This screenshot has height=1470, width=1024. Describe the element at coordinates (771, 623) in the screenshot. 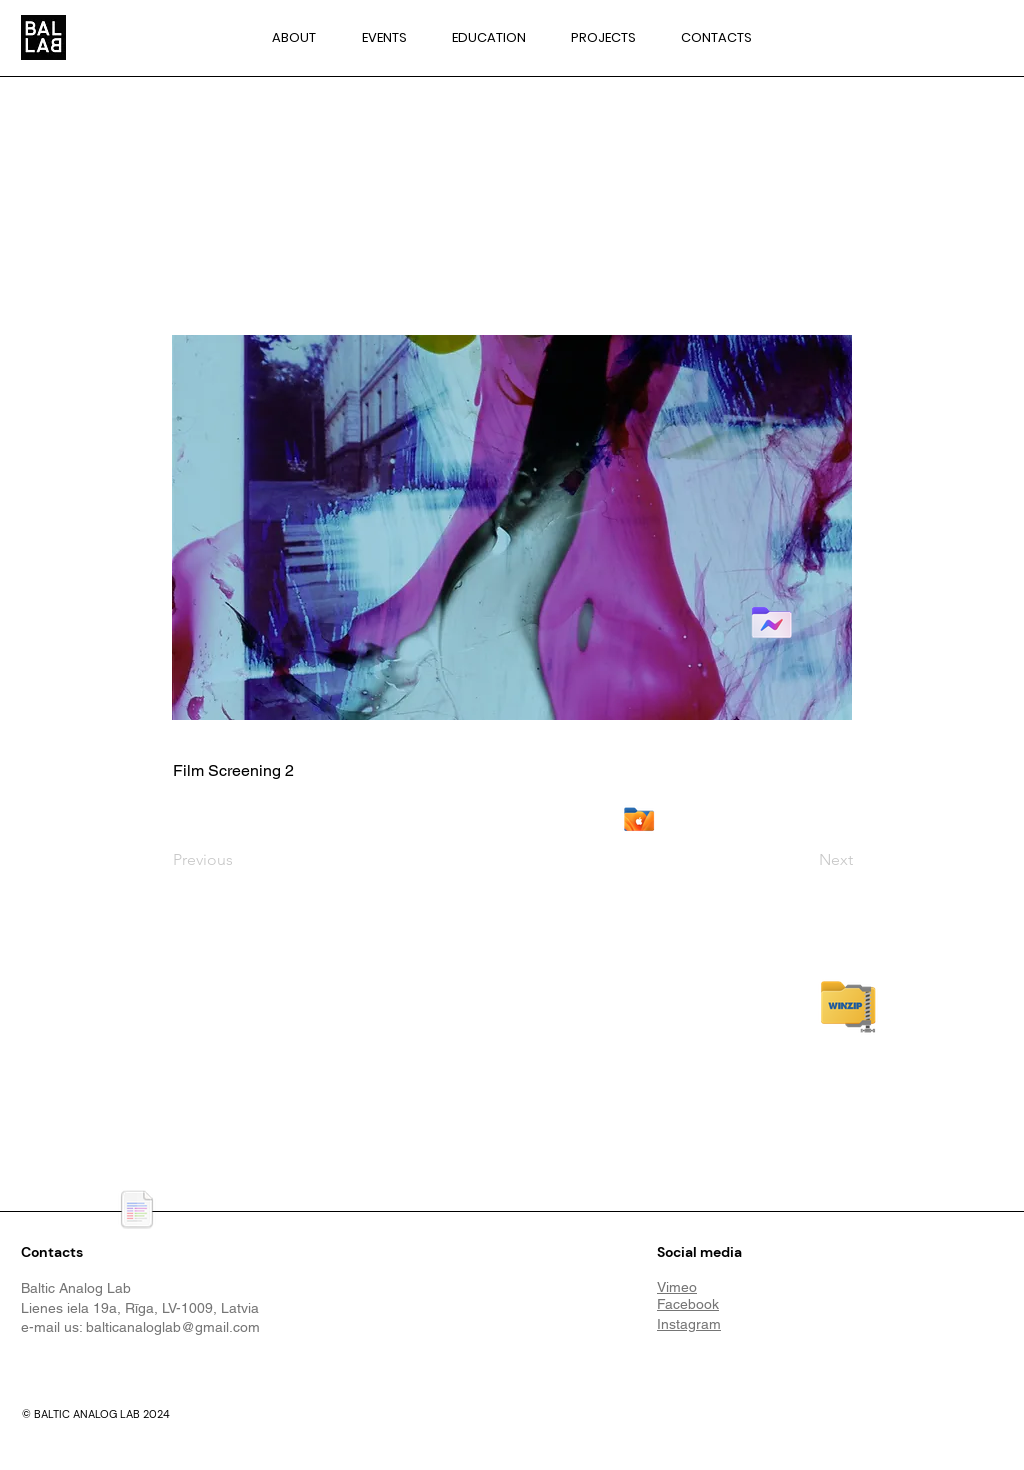

I see `open messenger app folder` at that location.